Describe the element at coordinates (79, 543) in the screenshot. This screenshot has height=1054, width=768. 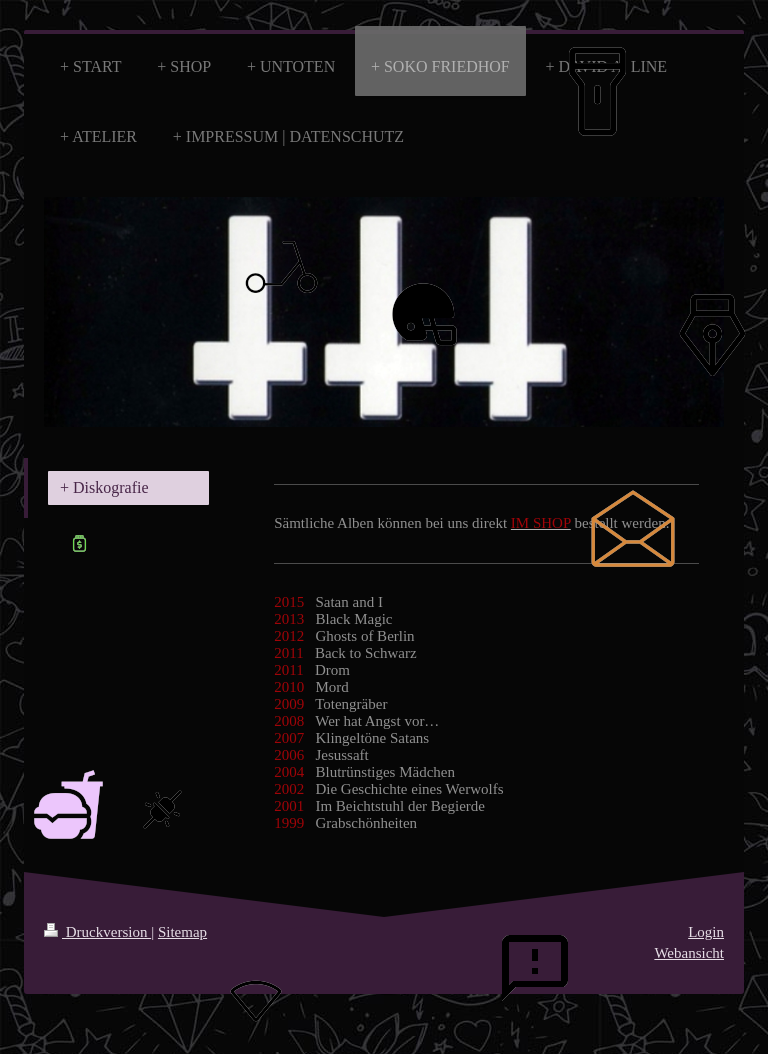
I see `leave a tip or donation` at that location.